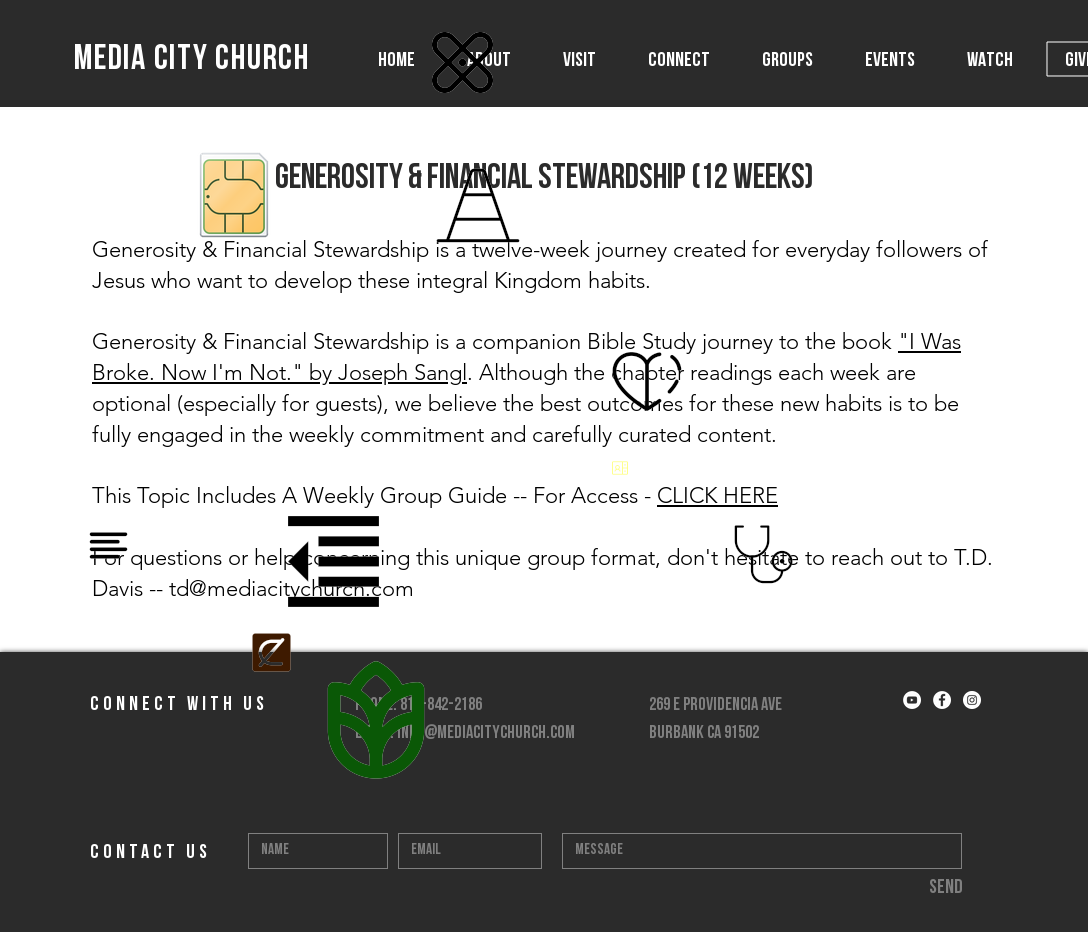 This screenshot has width=1088, height=932. I want to click on access health or medical features, so click(759, 552).